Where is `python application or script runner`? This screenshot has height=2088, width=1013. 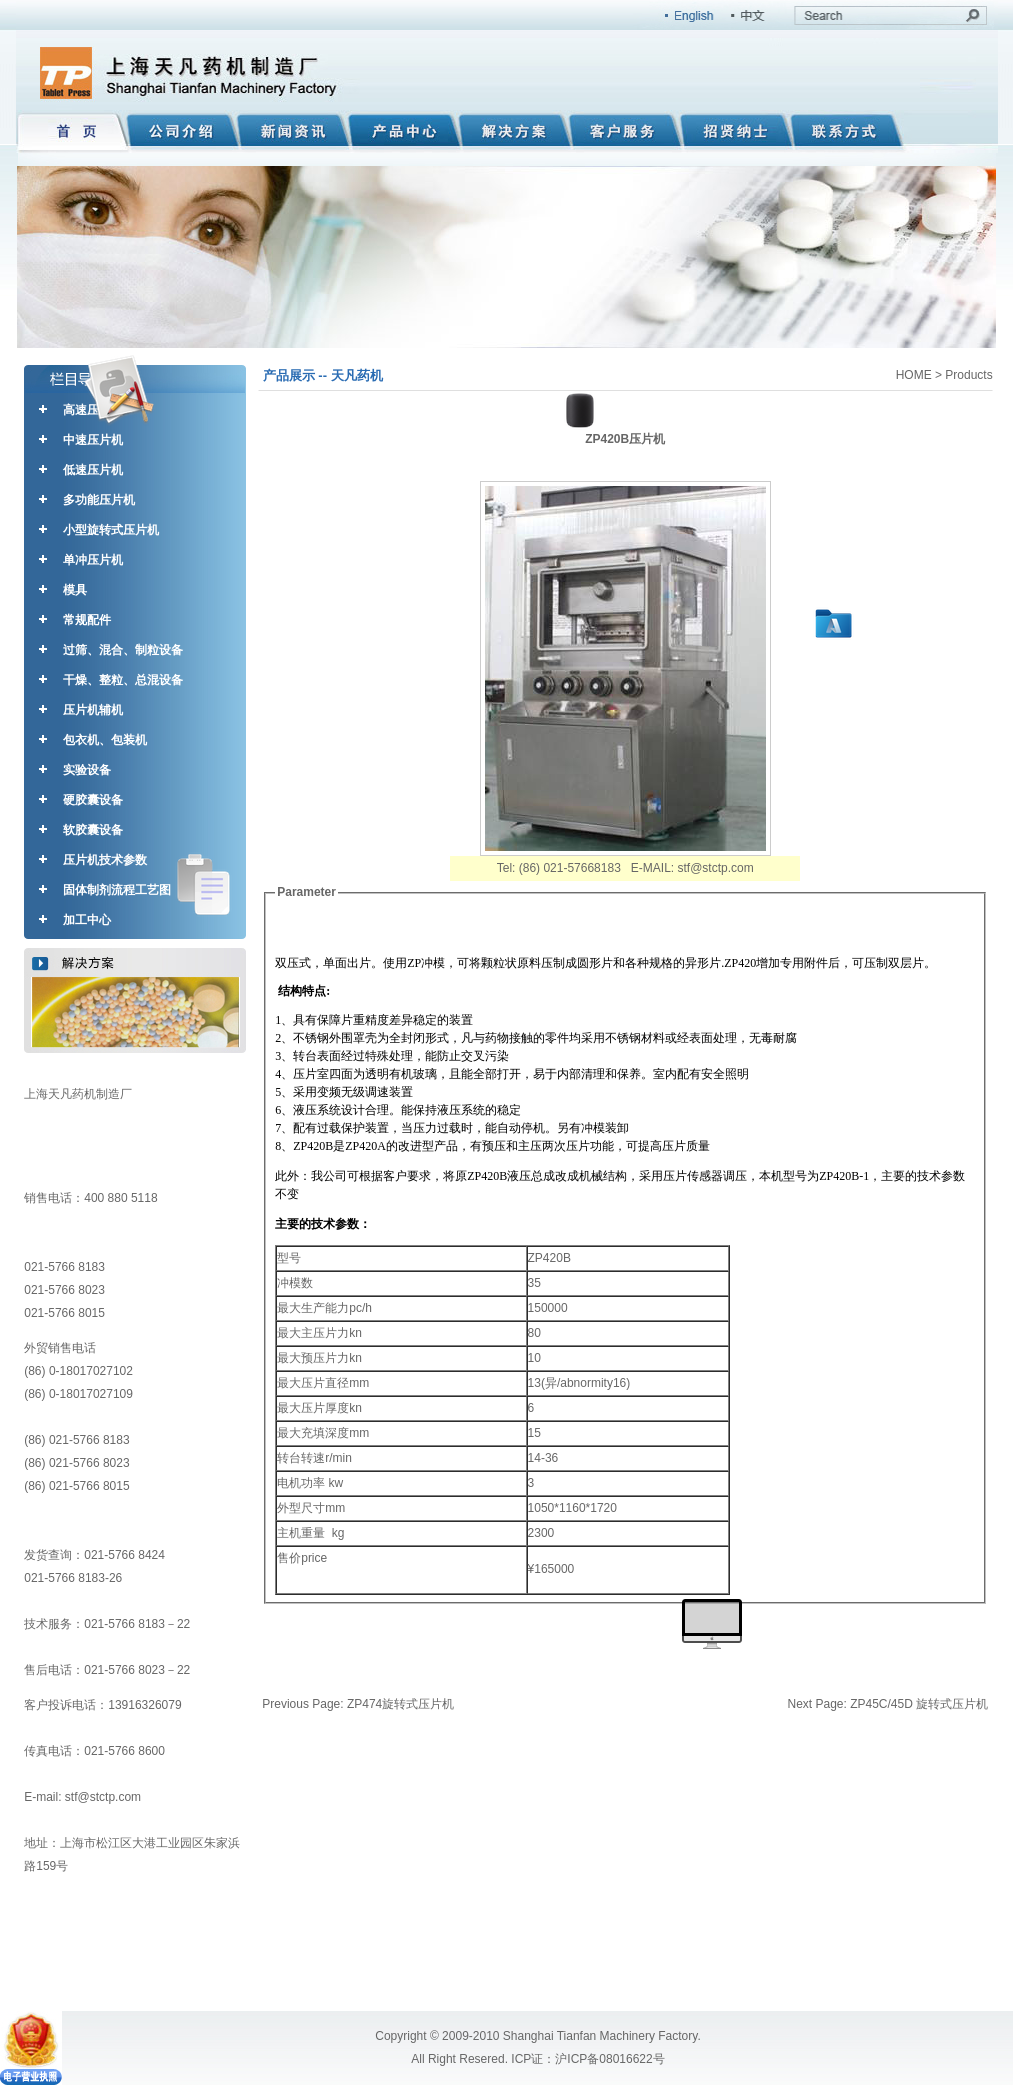 python application or script runner is located at coordinates (119, 390).